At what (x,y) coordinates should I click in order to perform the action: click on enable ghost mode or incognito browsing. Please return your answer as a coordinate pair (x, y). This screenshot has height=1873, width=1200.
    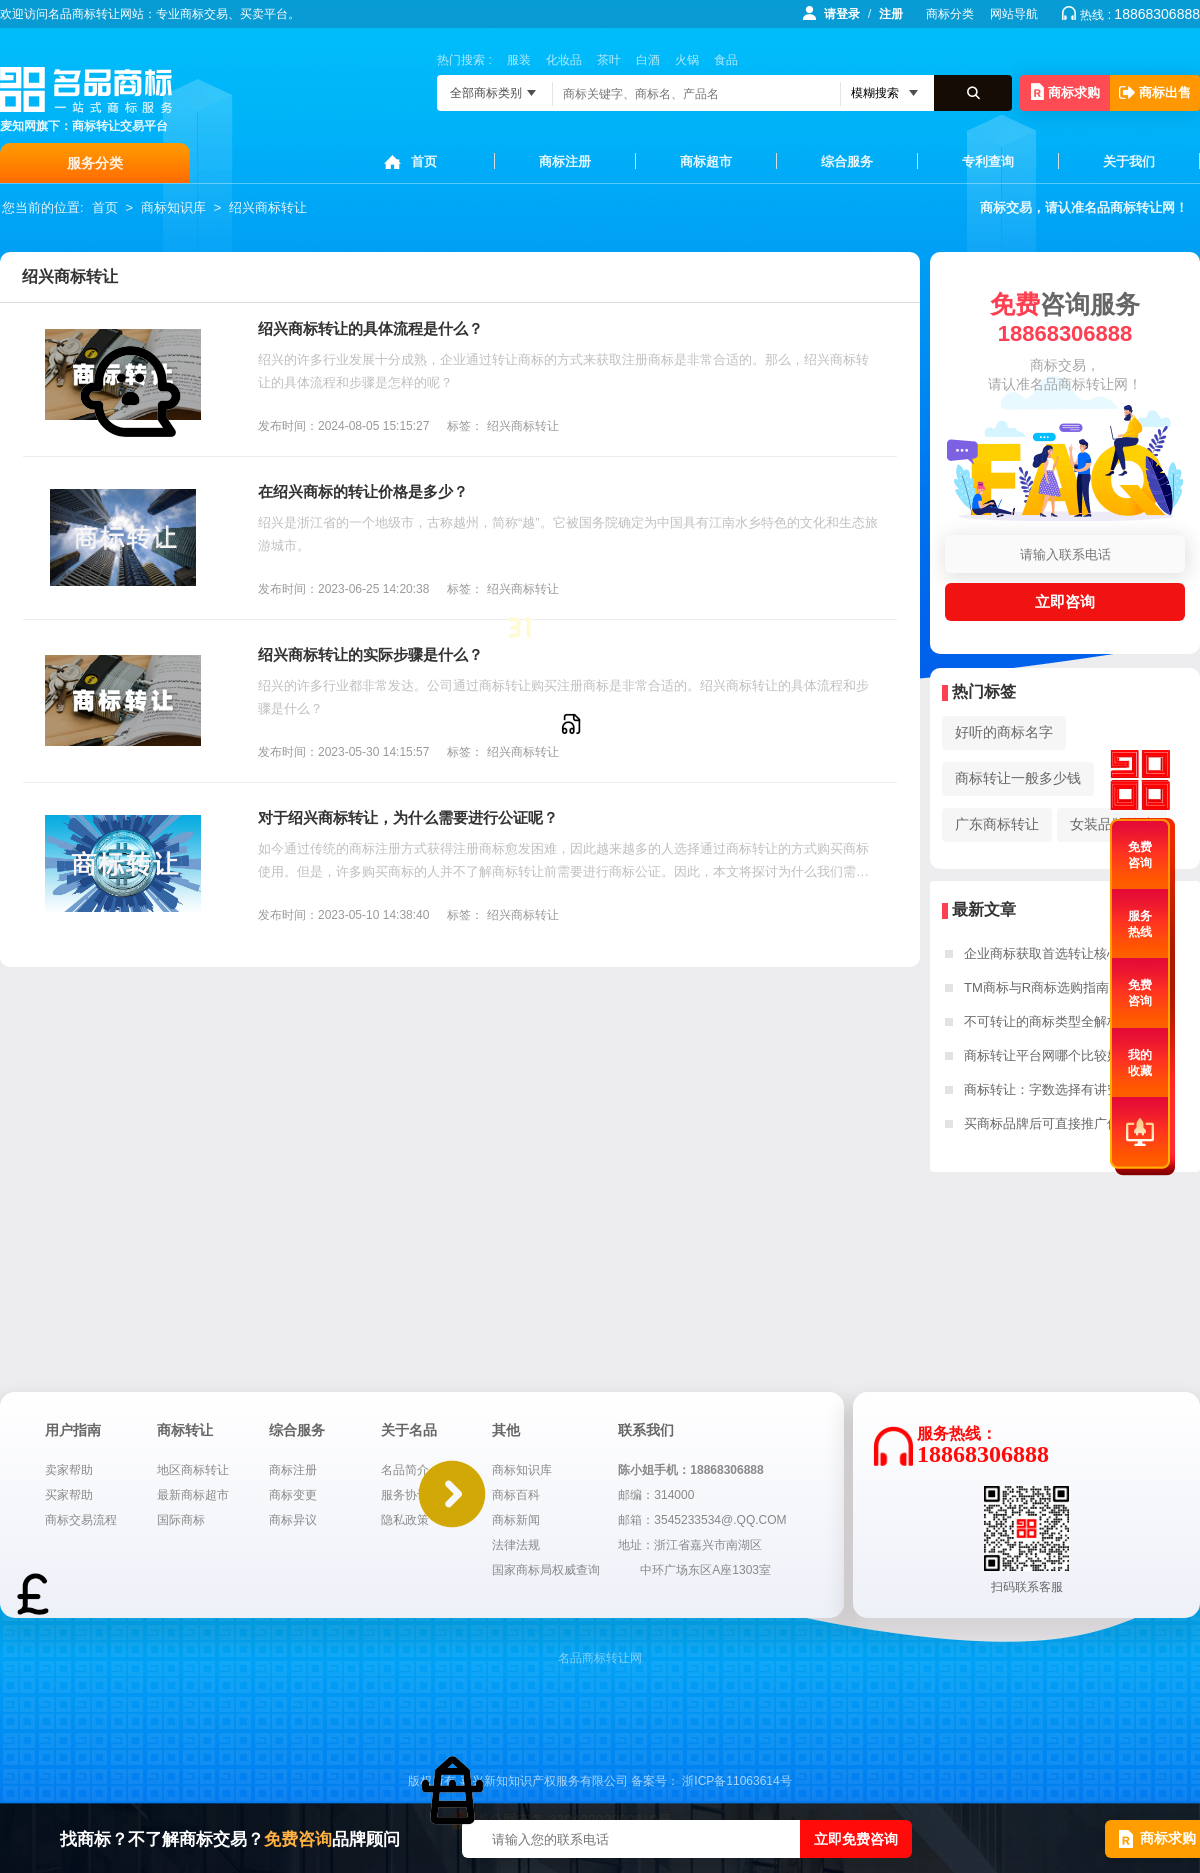
    Looking at the image, I should click on (130, 391).